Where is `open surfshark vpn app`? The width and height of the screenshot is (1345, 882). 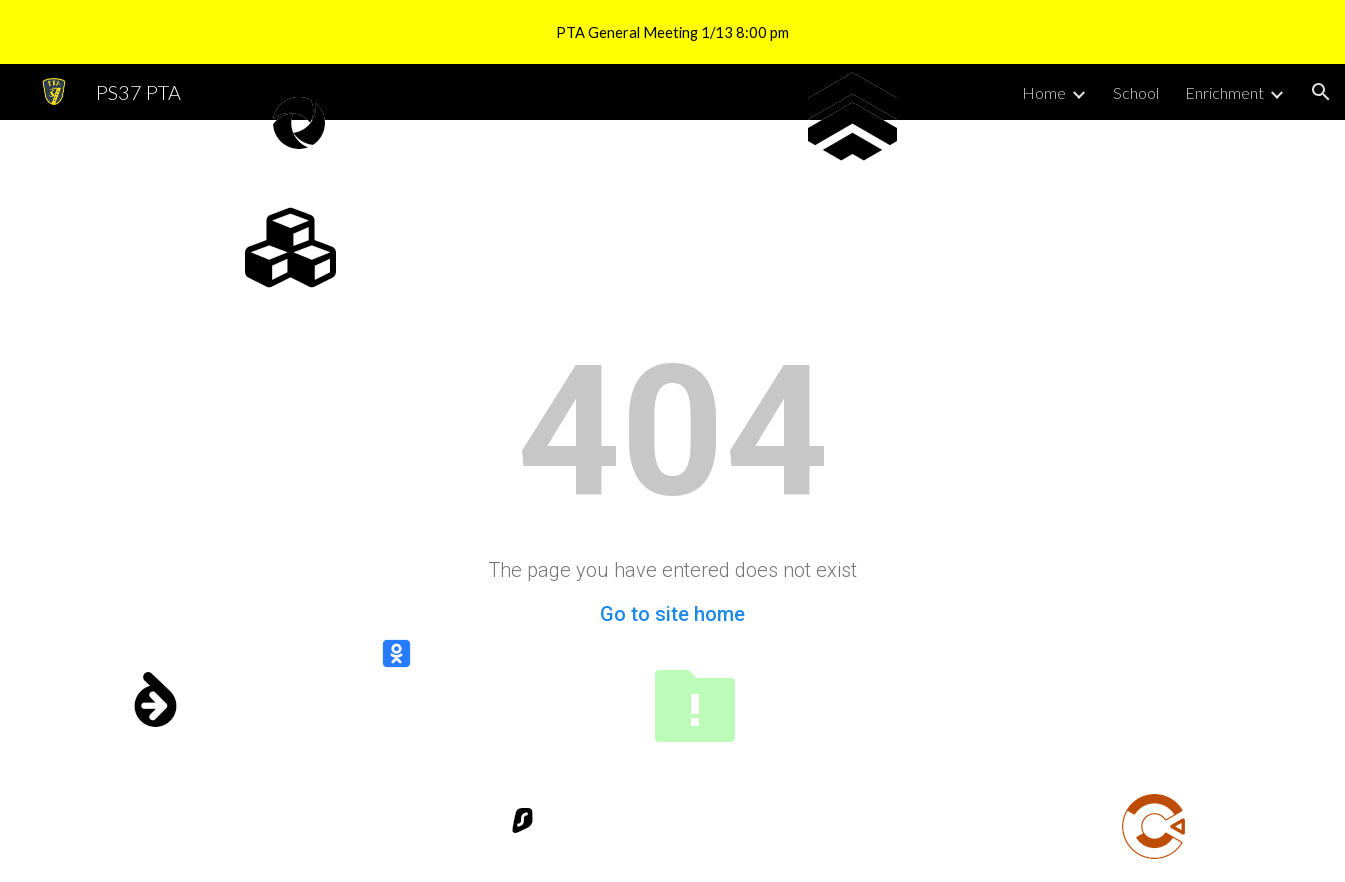
open surfshark vpn app is located at coordinates (522, 820).